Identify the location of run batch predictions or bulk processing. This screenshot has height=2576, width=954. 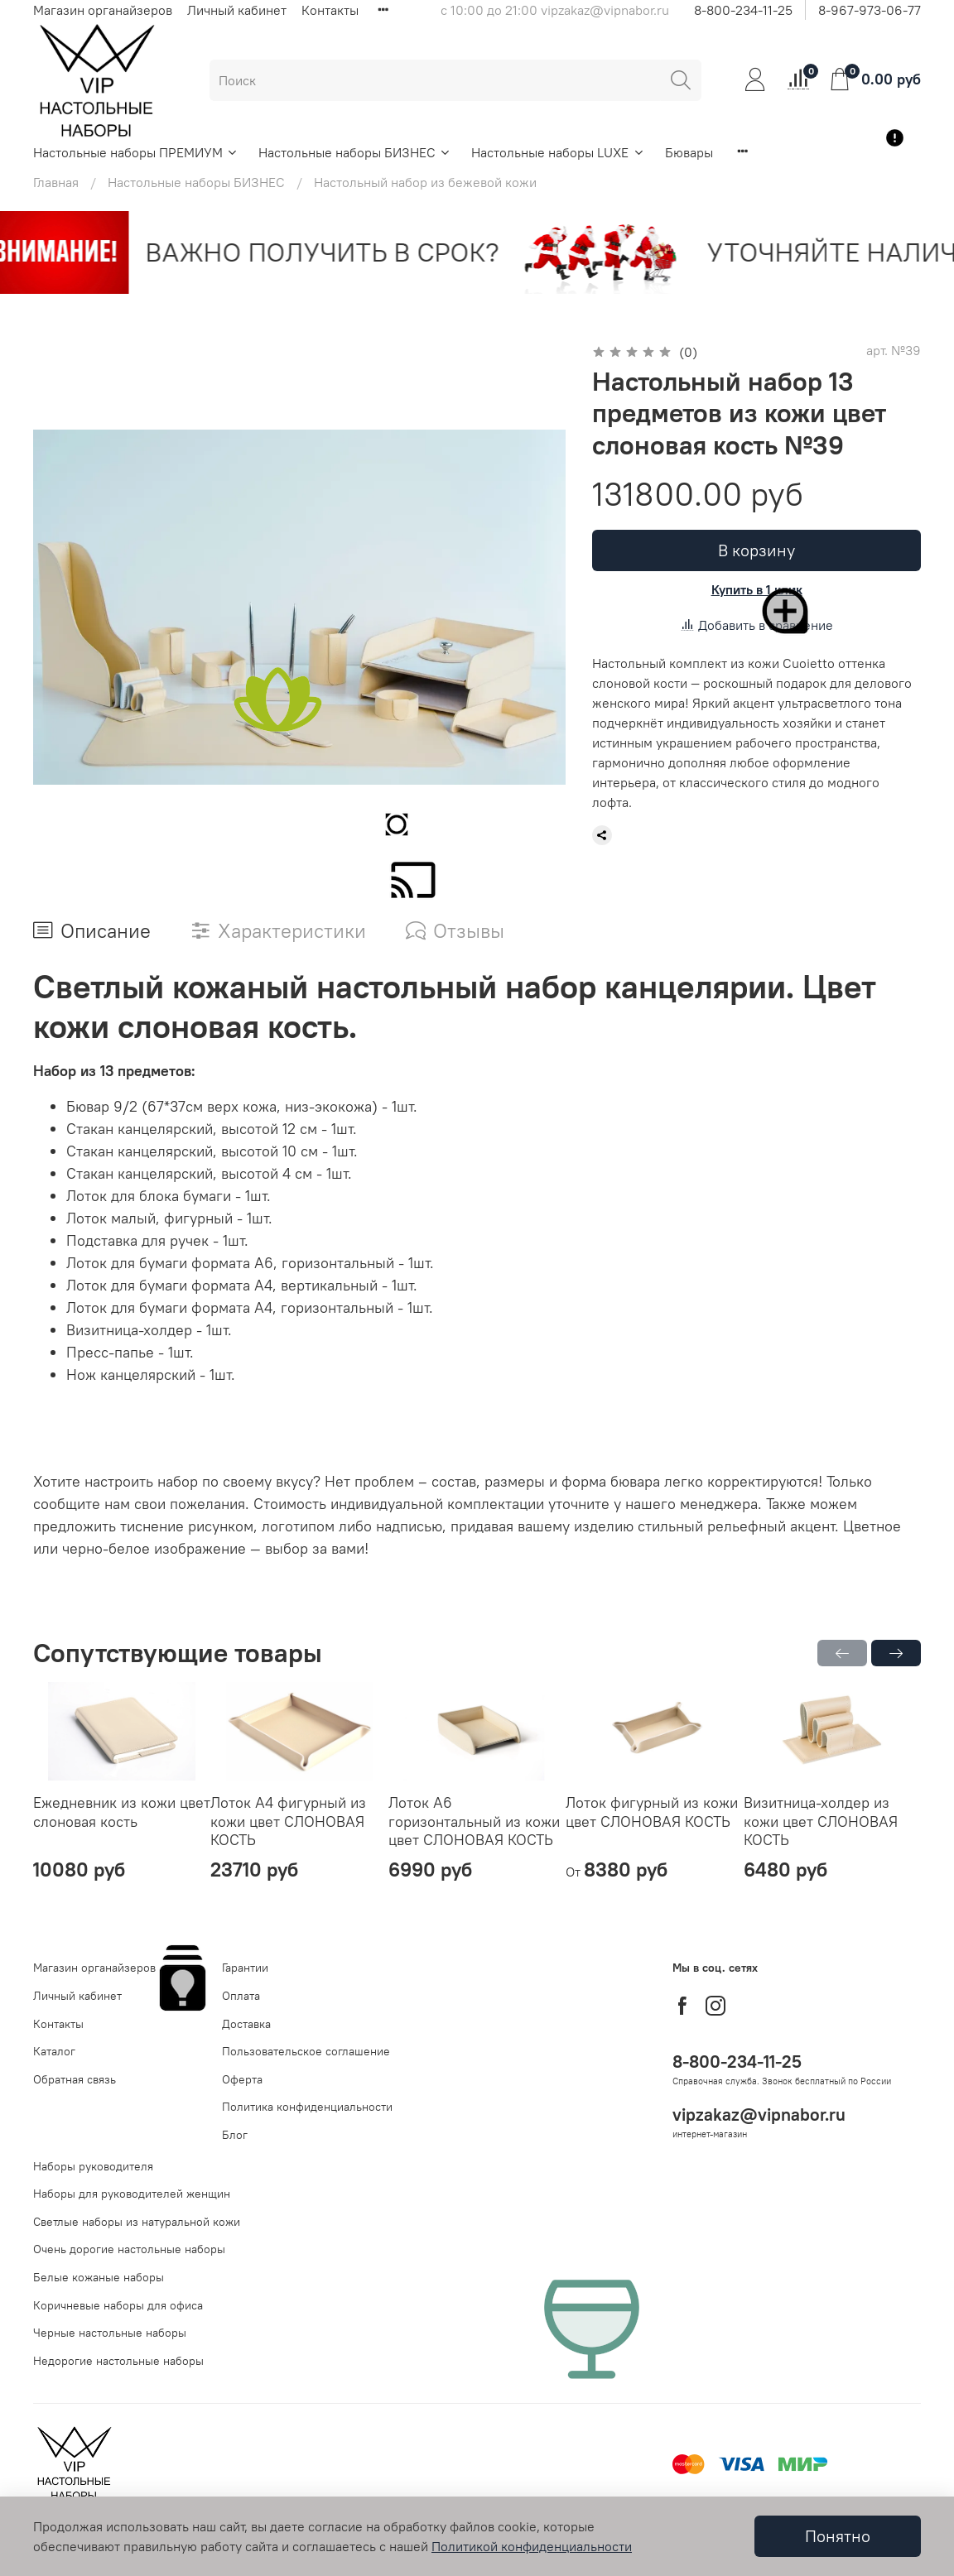
(182, 1978).